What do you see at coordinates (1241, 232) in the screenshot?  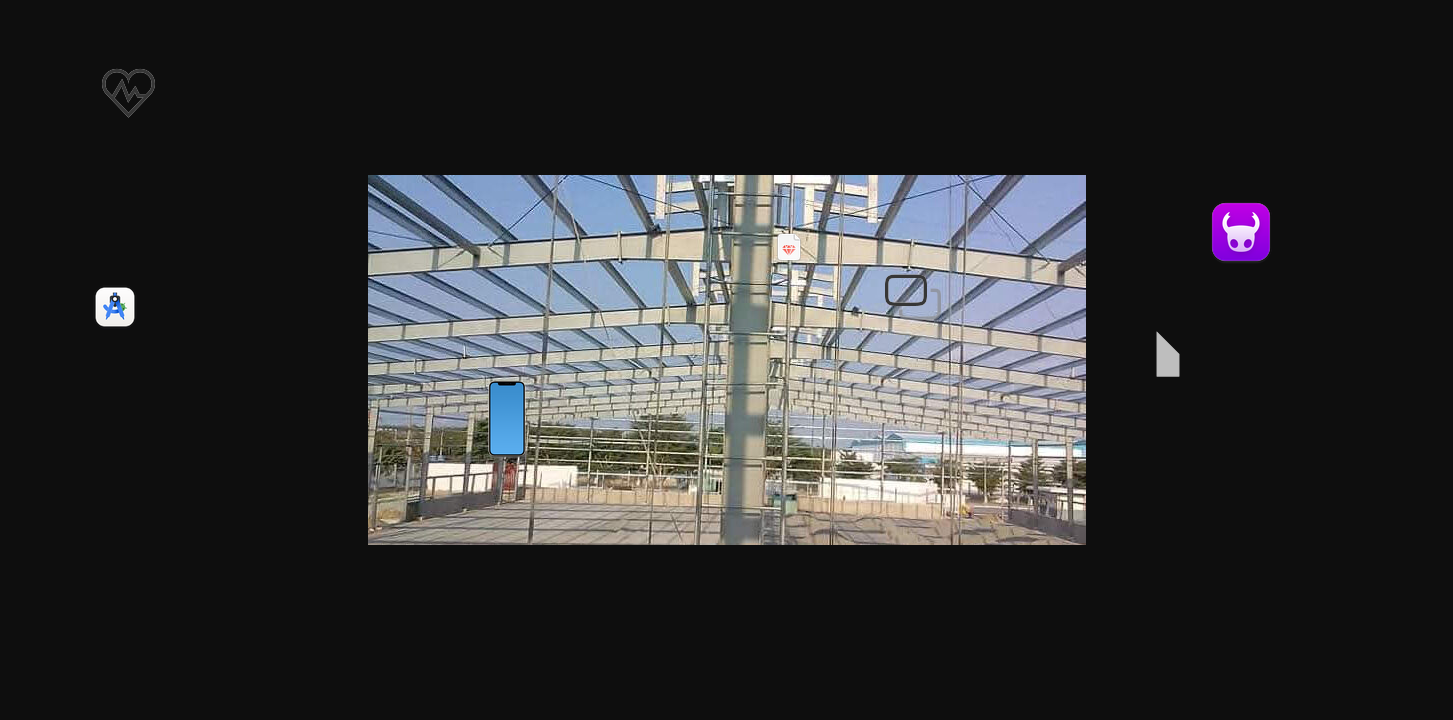 I see `launch hollow knight game` at bounding box center [1241, 232].